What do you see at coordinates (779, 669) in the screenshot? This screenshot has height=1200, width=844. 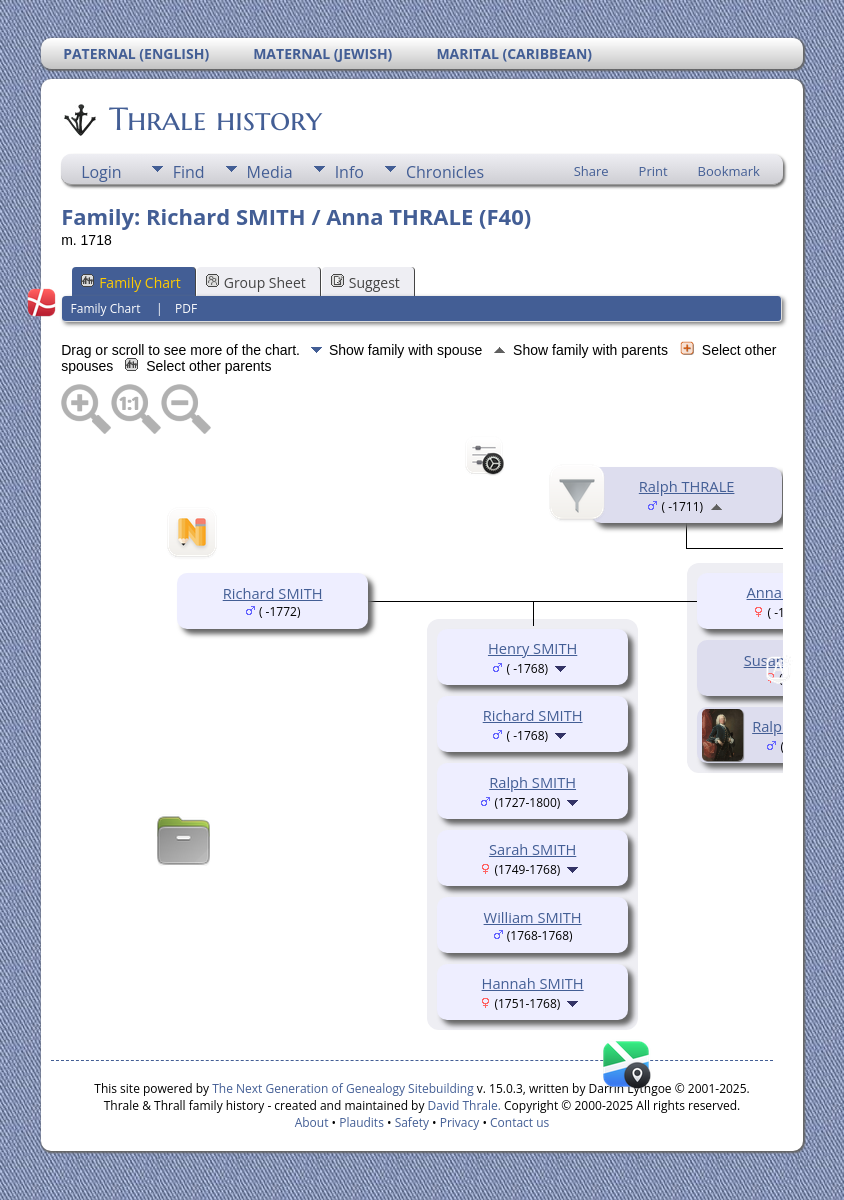 I see `adjust keyboard backlight brightness` at bounding box center [779, 669].